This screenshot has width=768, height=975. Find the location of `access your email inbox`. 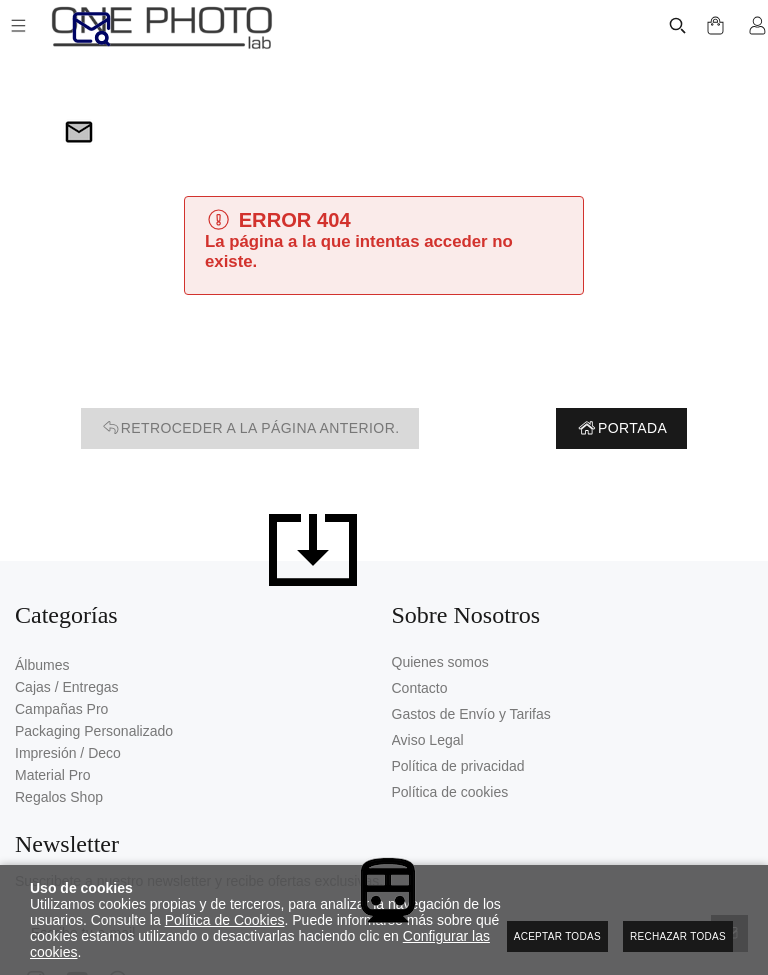

access your email inbox is located at coordinates (79, 132).